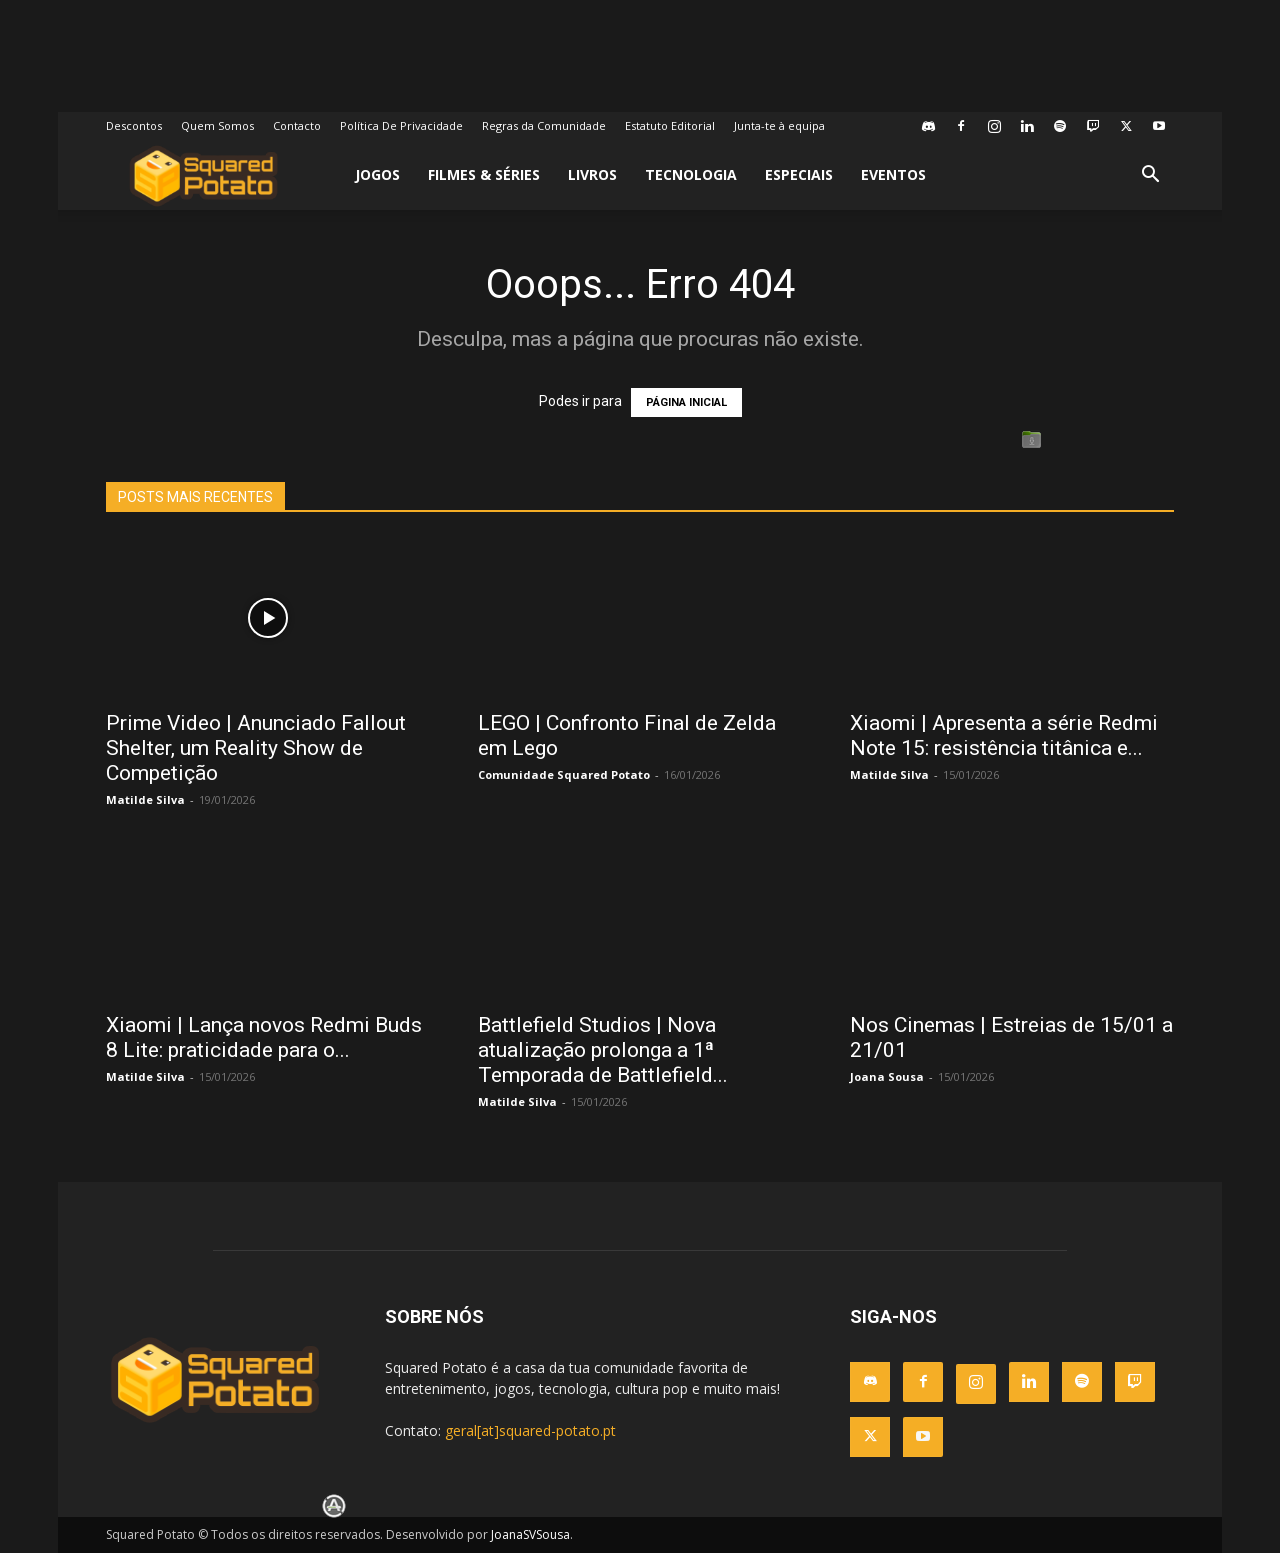  I want to click on check for available software updates, so click(334, 1506).